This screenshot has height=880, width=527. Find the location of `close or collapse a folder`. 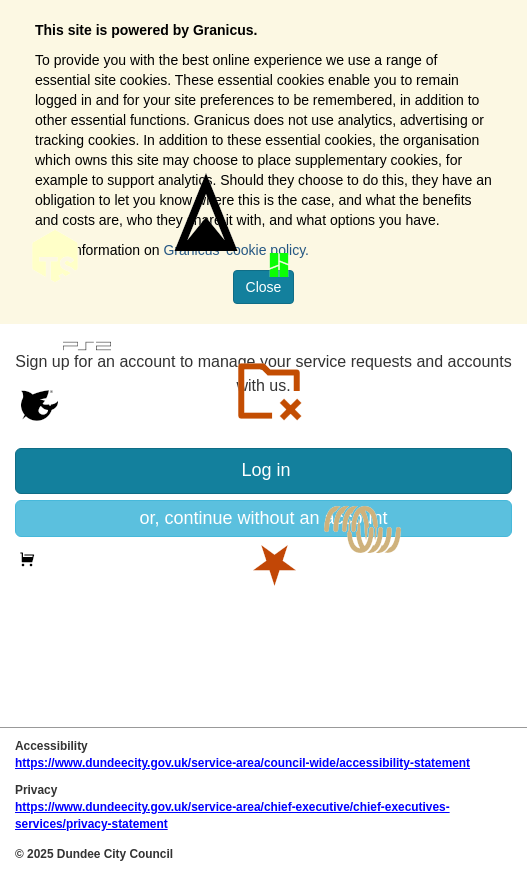

close or collapse a folder is located at coordinates (269, 391).